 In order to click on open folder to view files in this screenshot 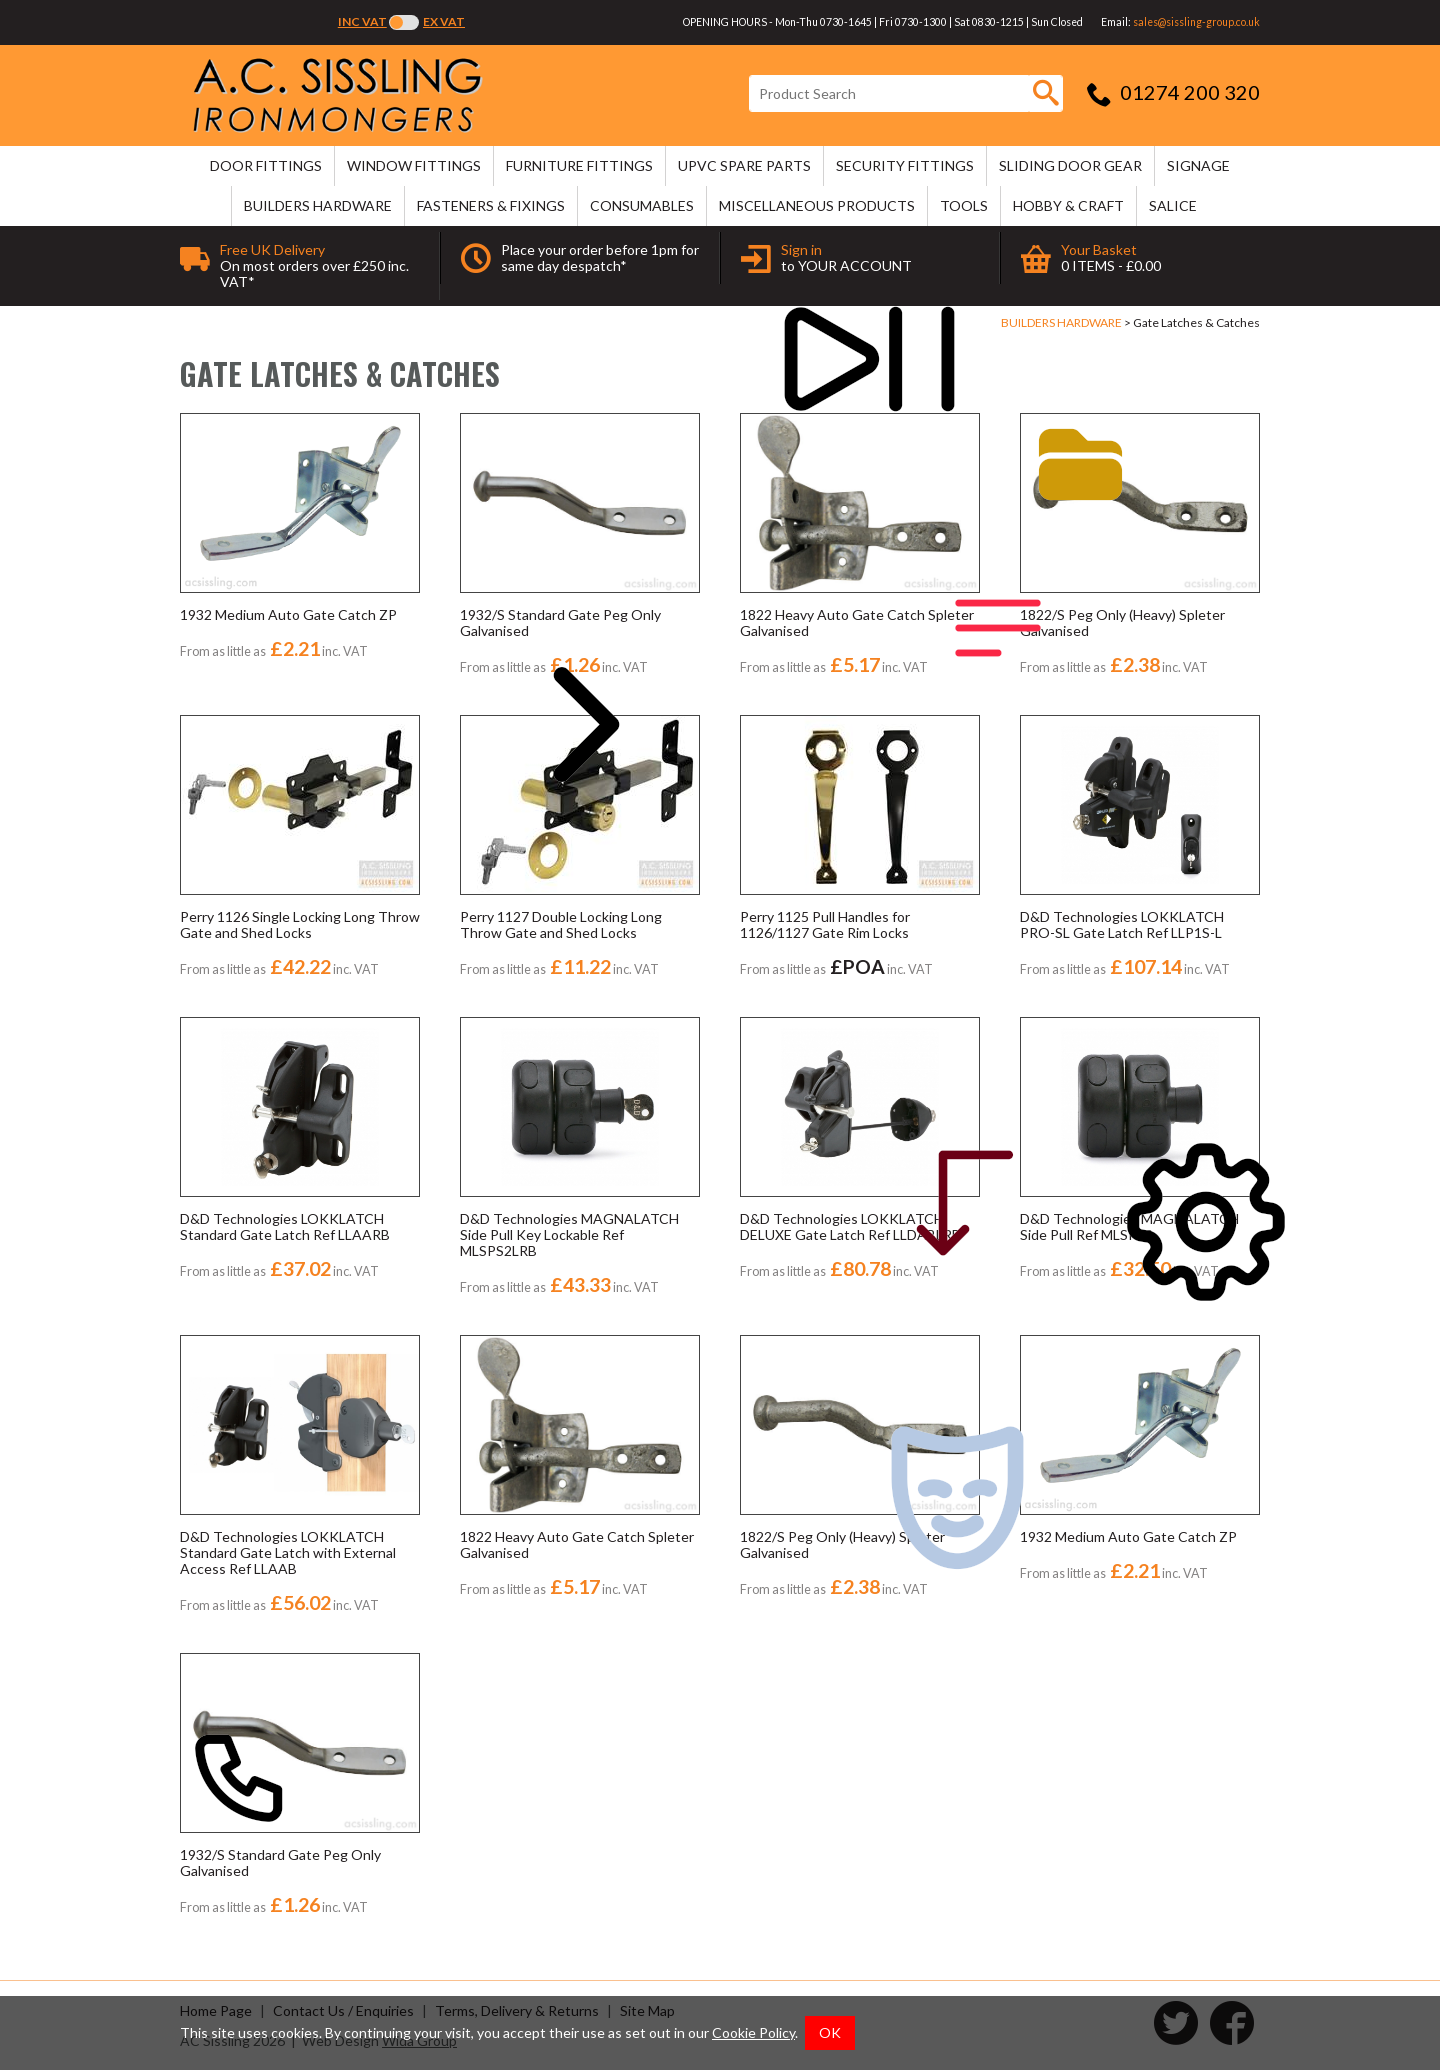, I will do `click(1080, 464)`.